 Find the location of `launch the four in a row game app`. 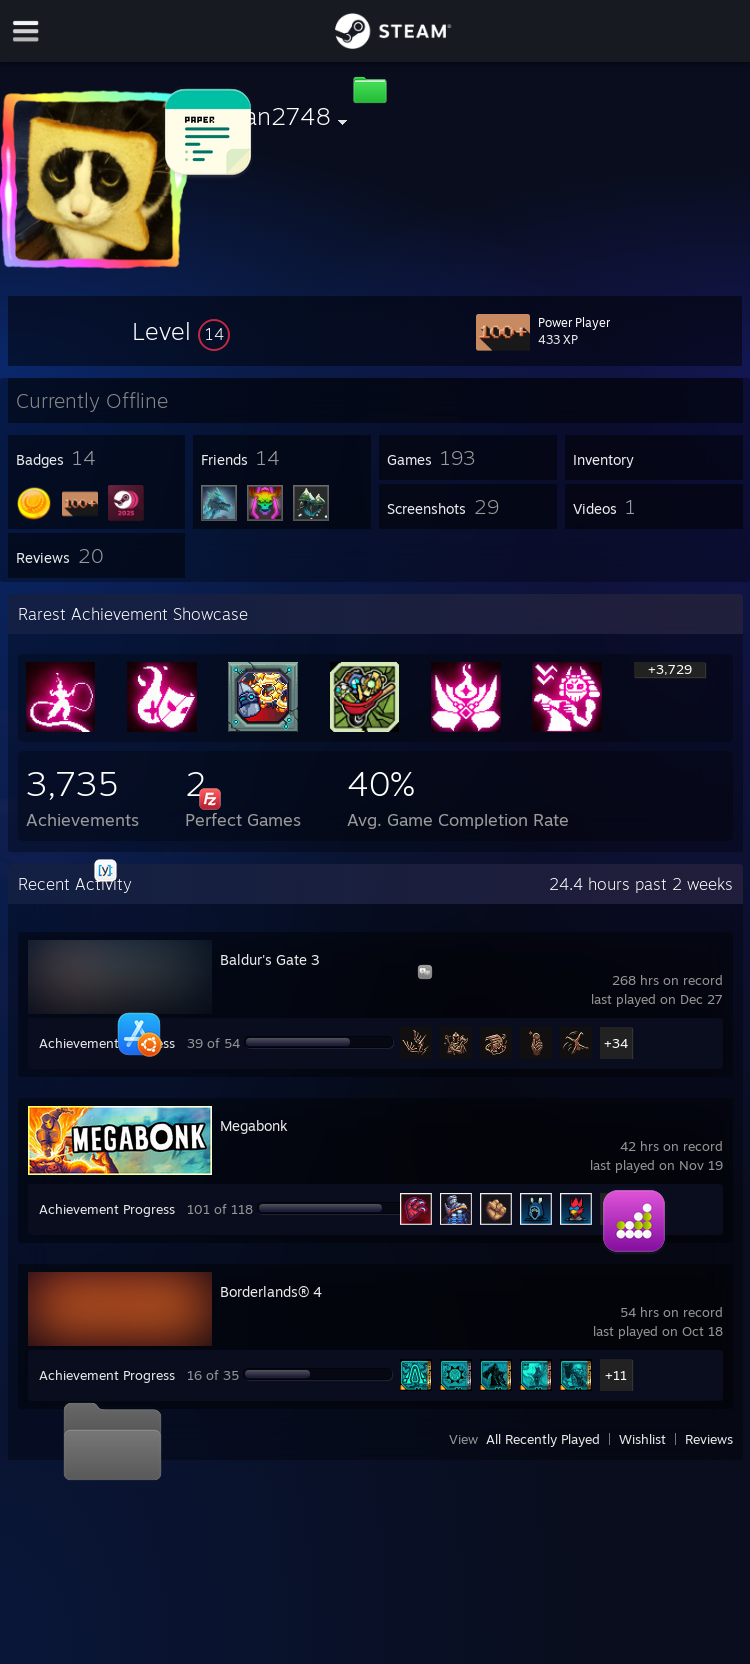

launch the four in a row game app is located at coordinates (634, 1221).